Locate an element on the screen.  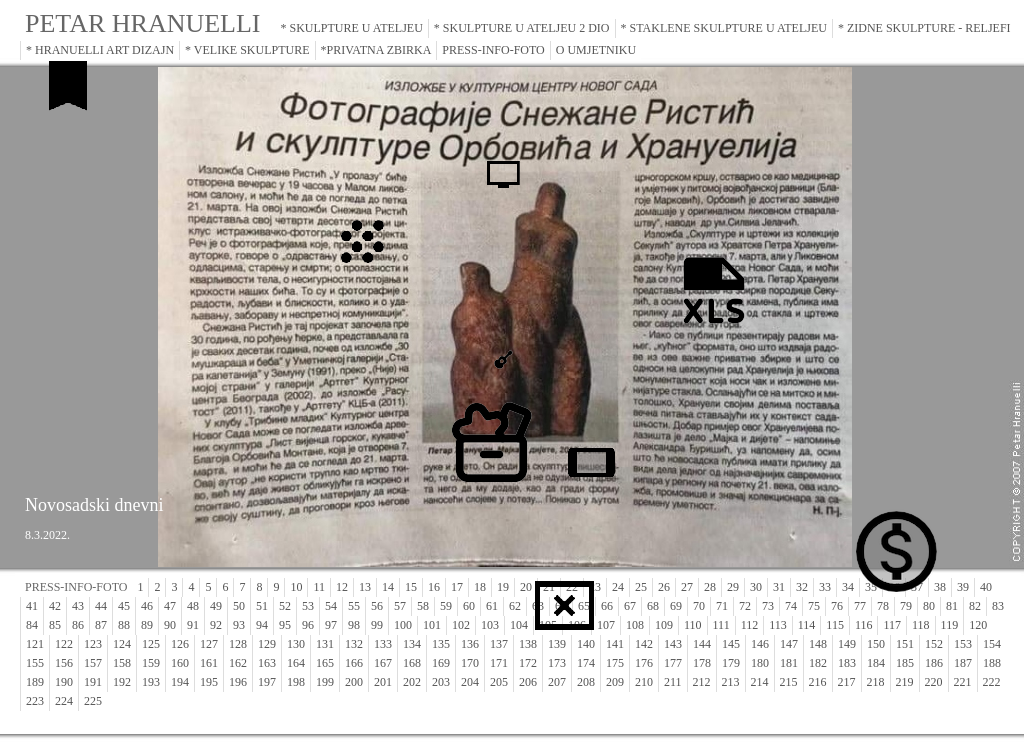
switch to landscape orientation is located at coordinates (591, 462).